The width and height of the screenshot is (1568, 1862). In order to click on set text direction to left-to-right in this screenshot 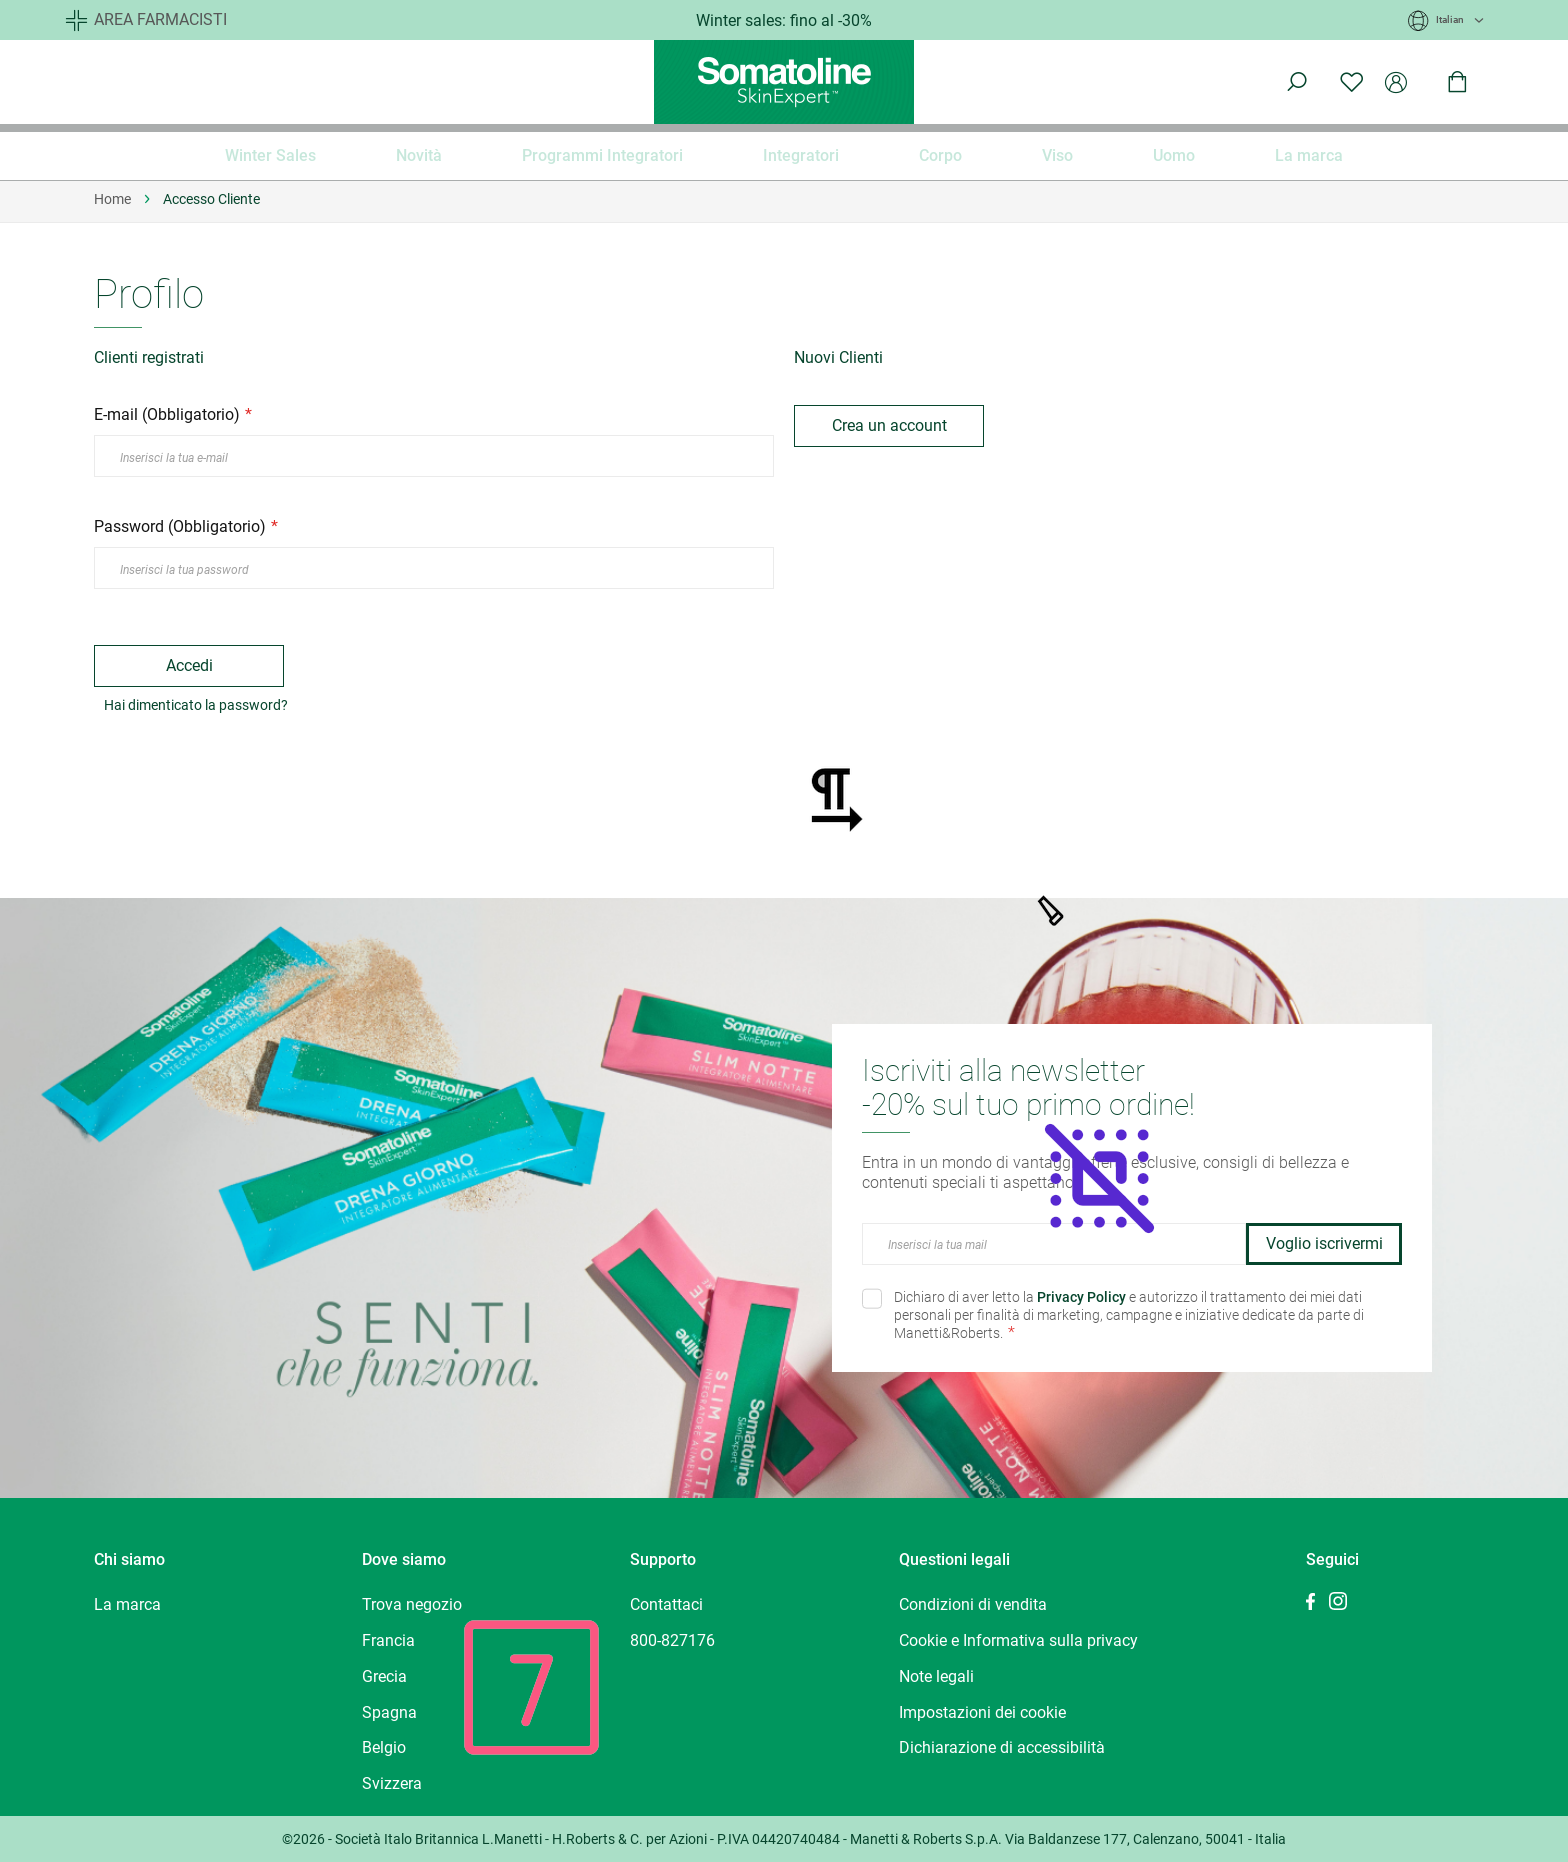, I will do `click(834, 800)`.